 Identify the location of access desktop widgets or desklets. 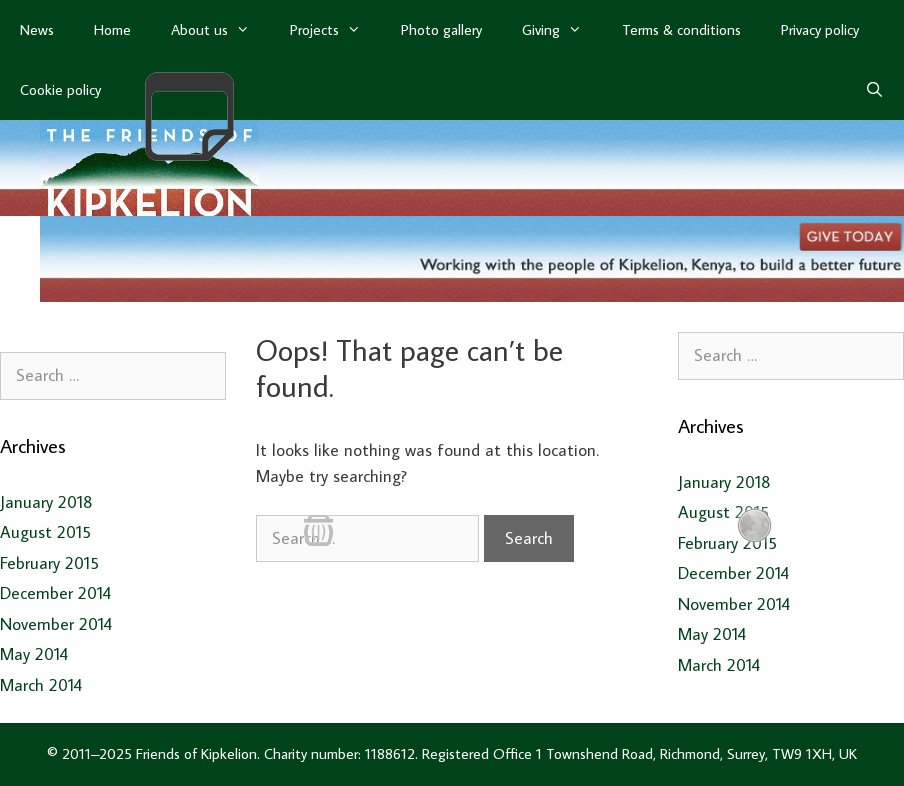
(189, 116).